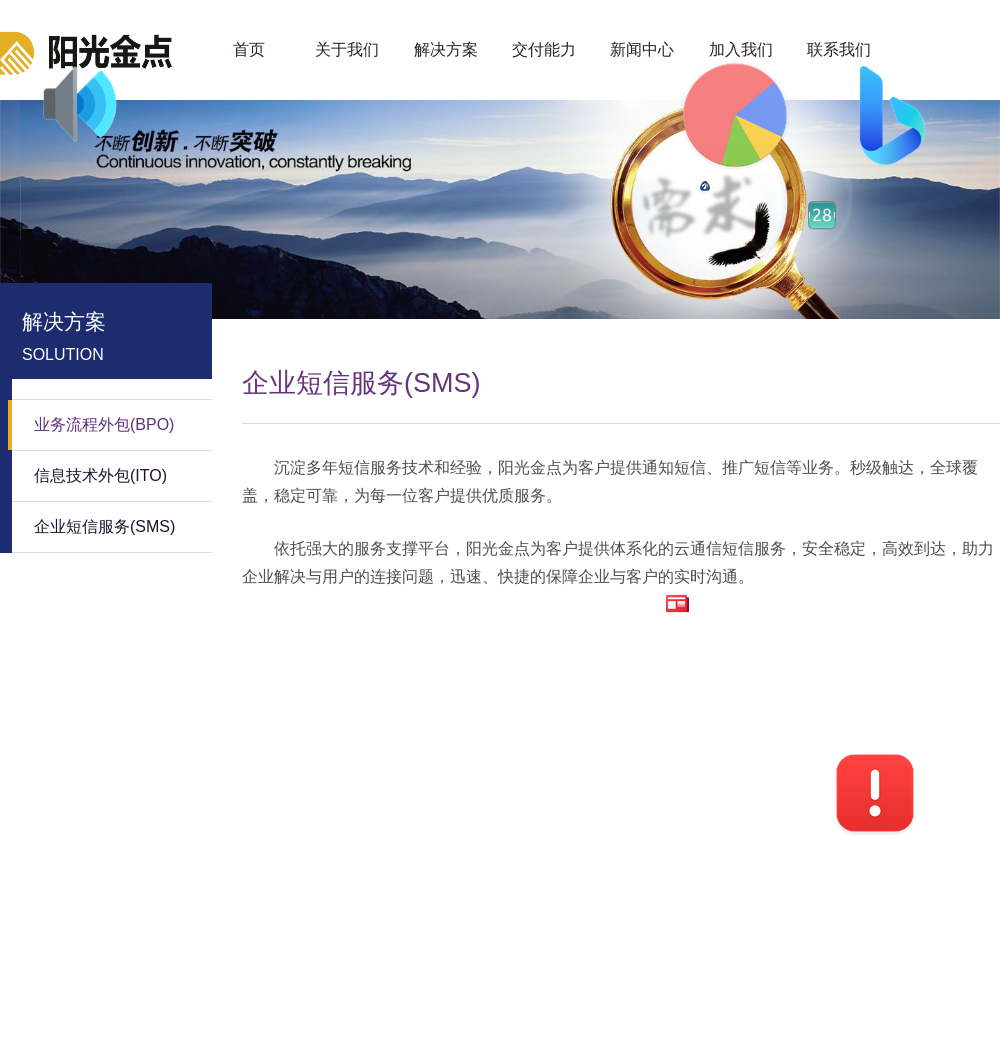 The height and width of the screenshot is (1043, 1000). I want to click on open disk usage analyzer, so click(735, 115).